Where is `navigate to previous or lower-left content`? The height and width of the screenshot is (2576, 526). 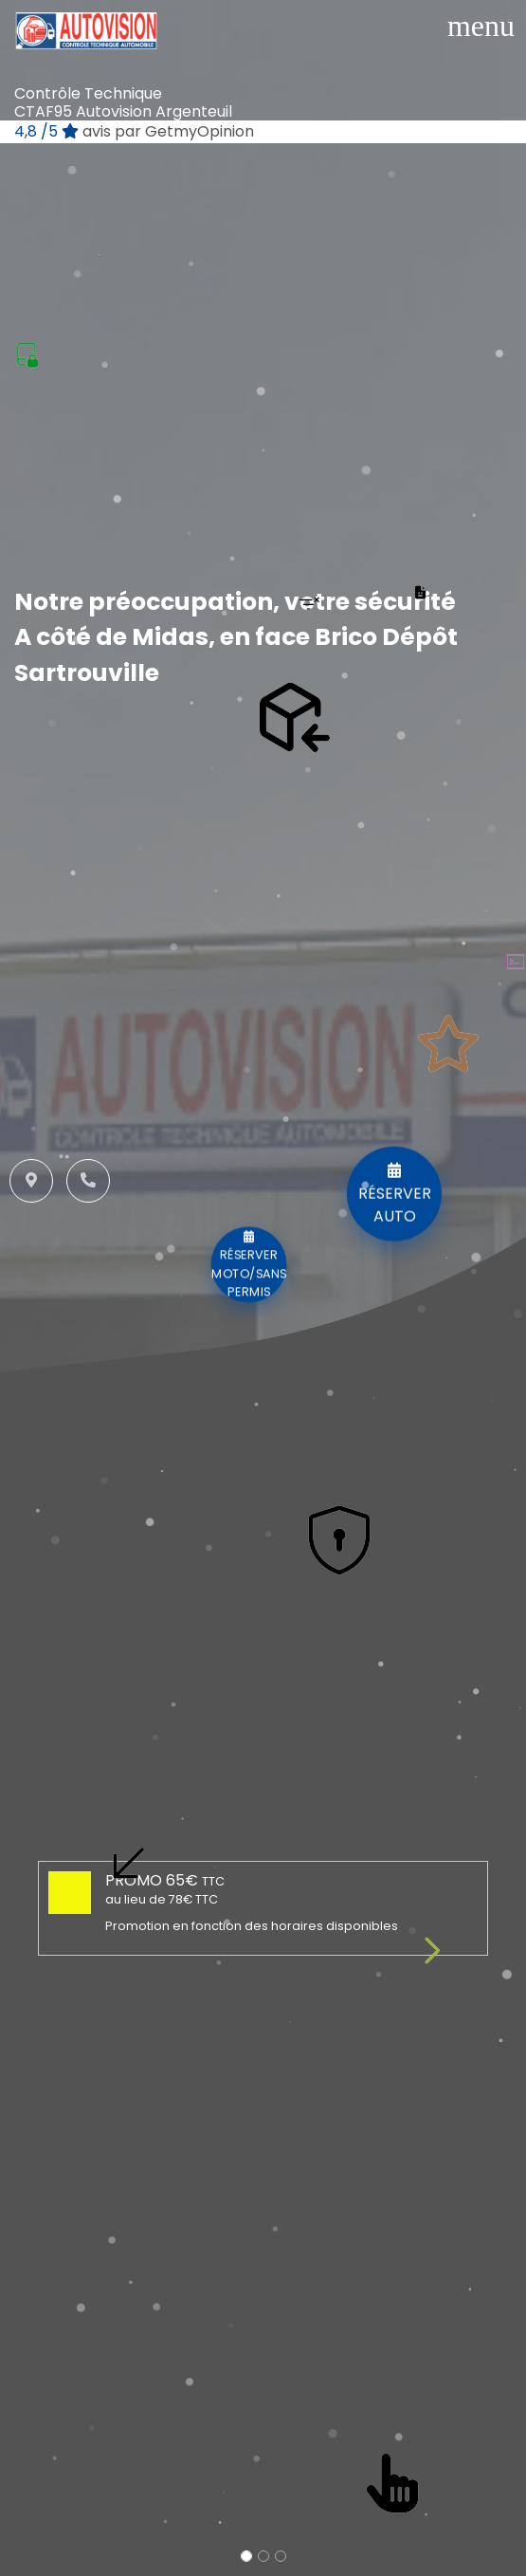
navigate to previous or lower-left content is located at coordinates (130, 1862).